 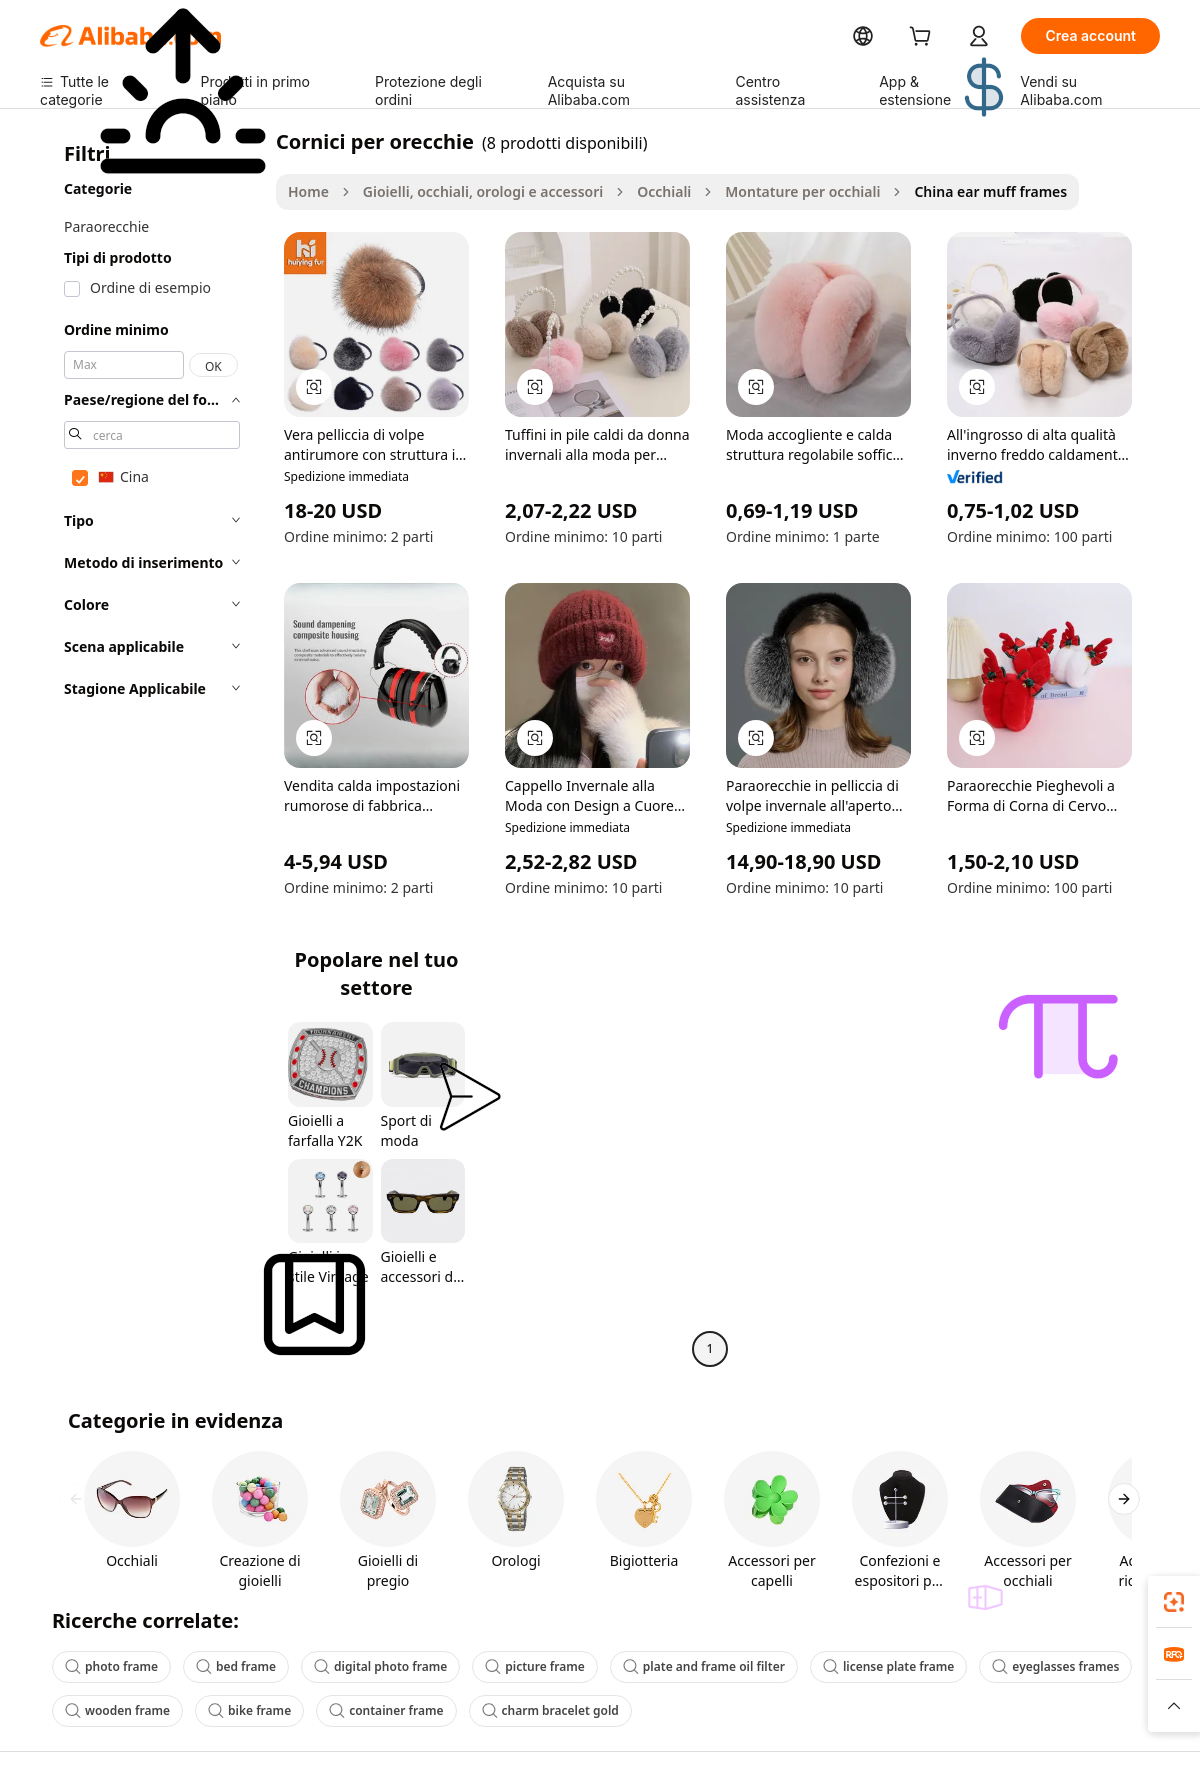 I want to click on save this item to your bookmarks, so click(x=314, y=1304).